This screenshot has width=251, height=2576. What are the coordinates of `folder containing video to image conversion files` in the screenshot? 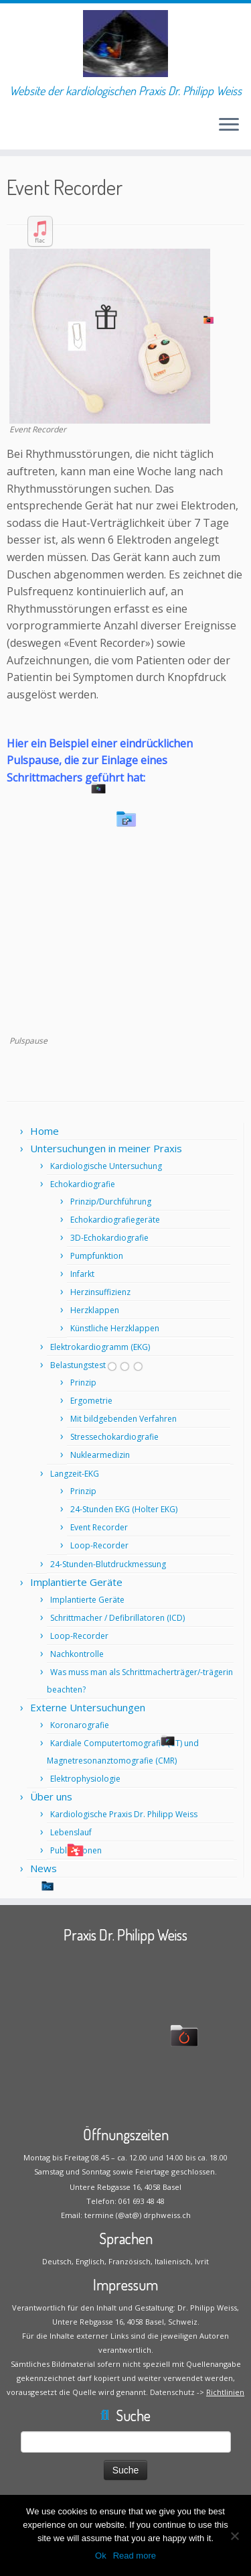 It's located at (126, 819).